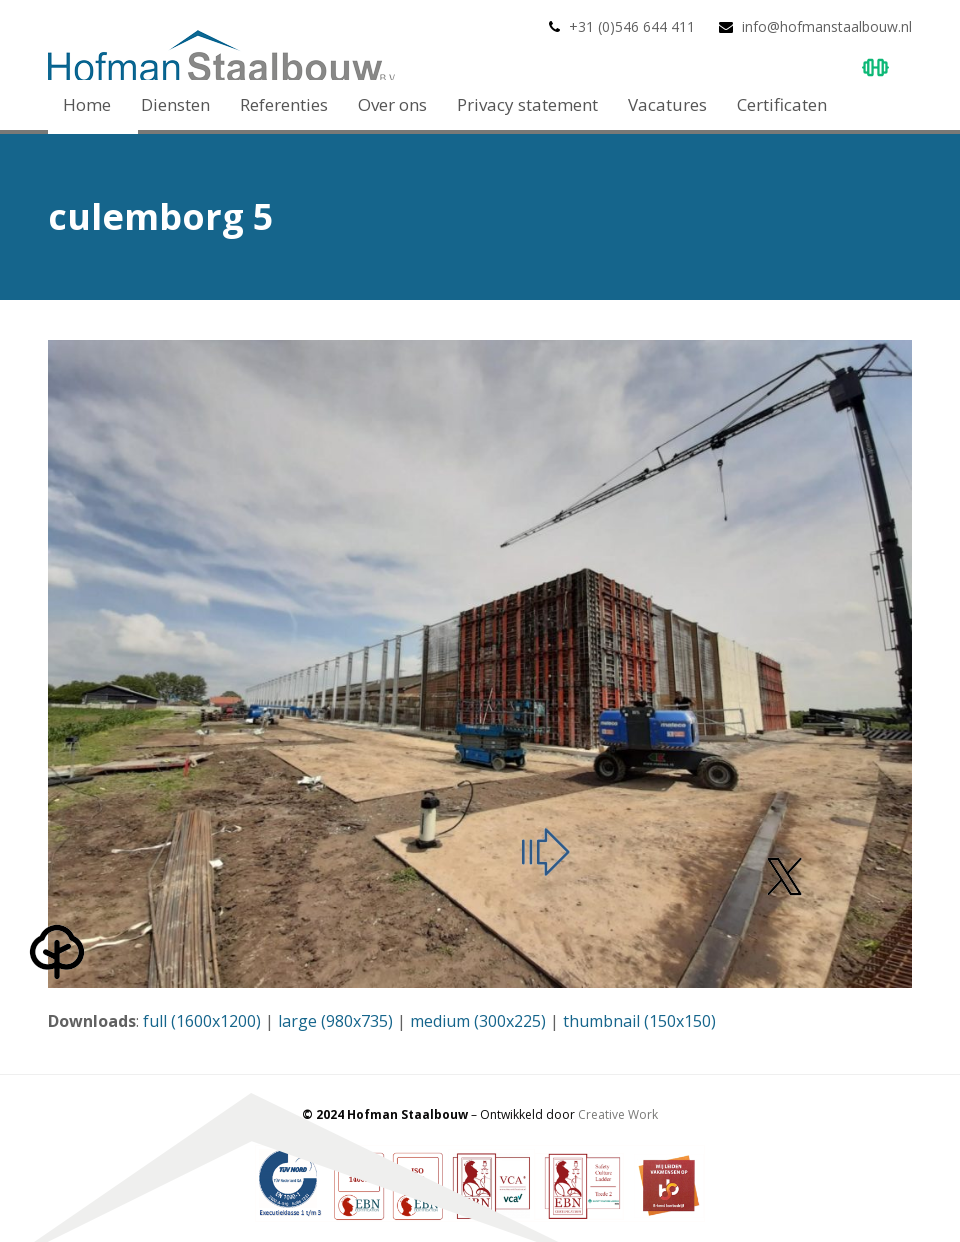  What do you see at coordinates (875, 67) in the screenshot?
I see `access workout or fitness features` at bounding box center [875, 67].